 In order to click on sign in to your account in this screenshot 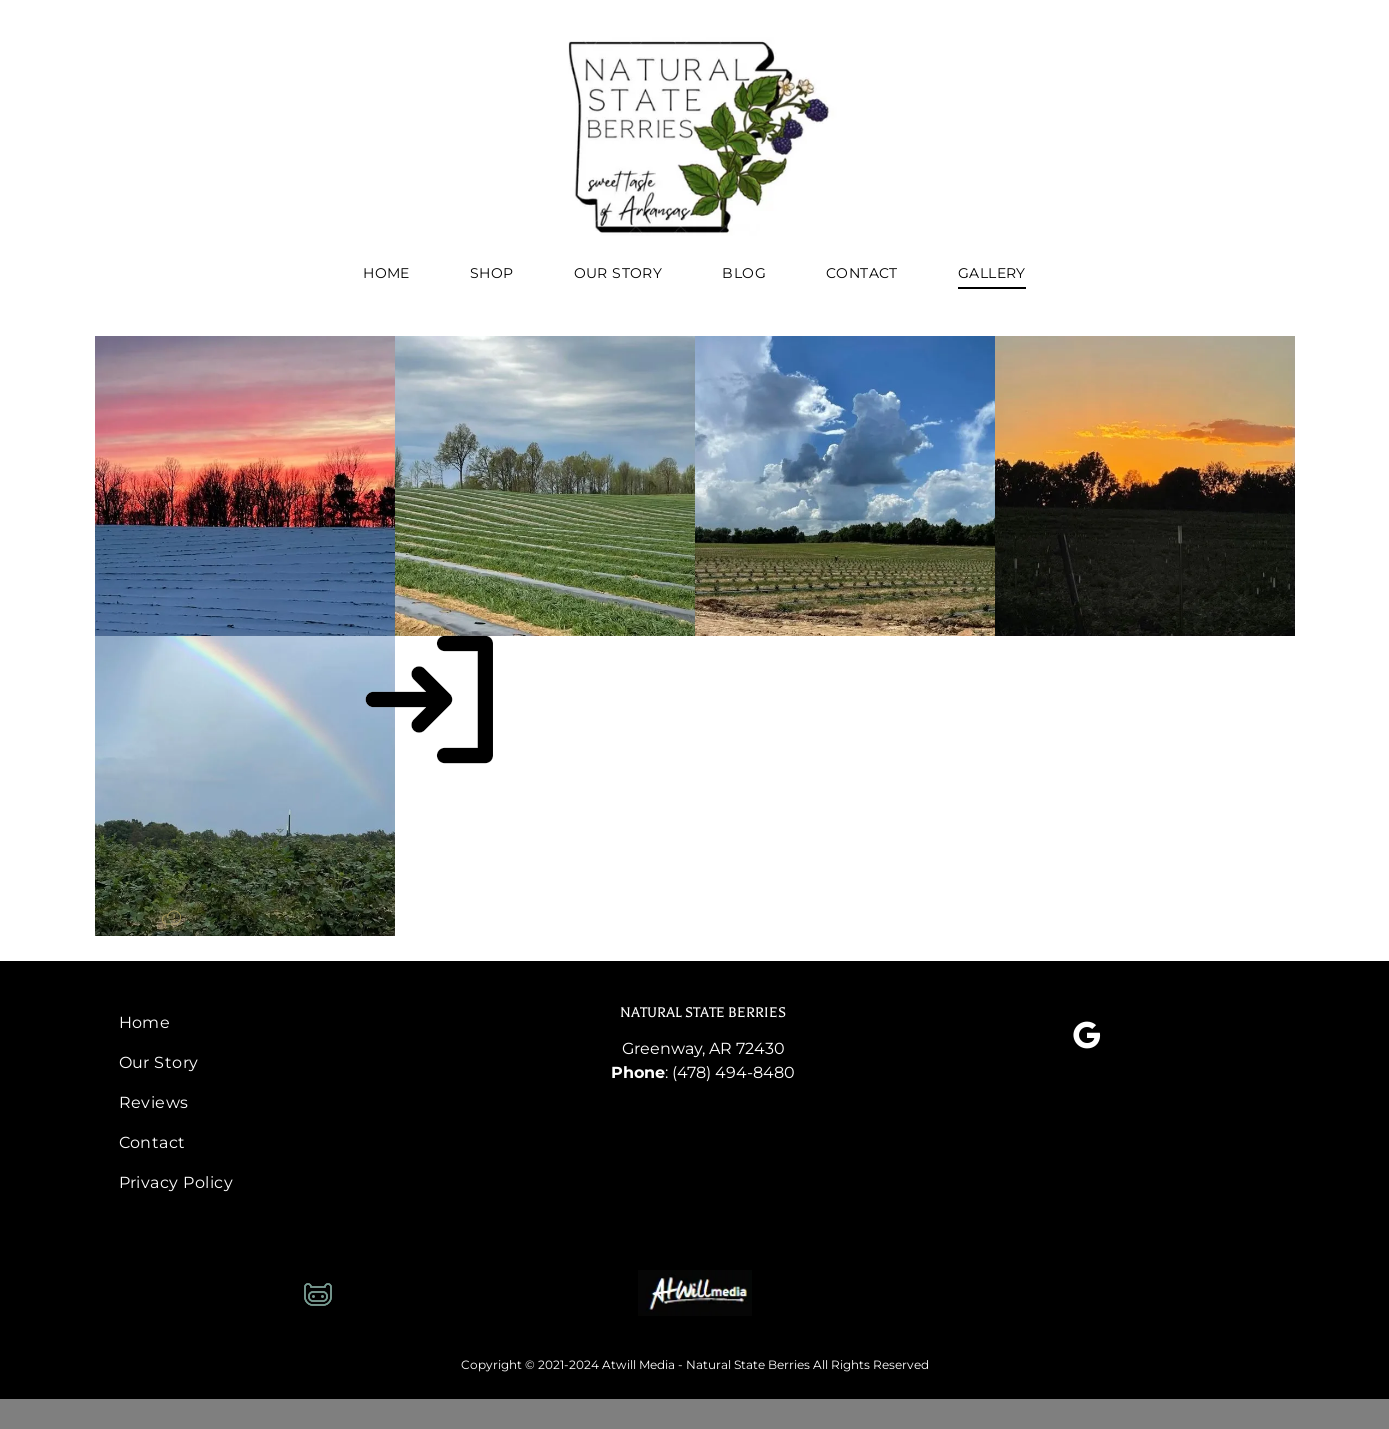, I will do `click(439, 699)`.